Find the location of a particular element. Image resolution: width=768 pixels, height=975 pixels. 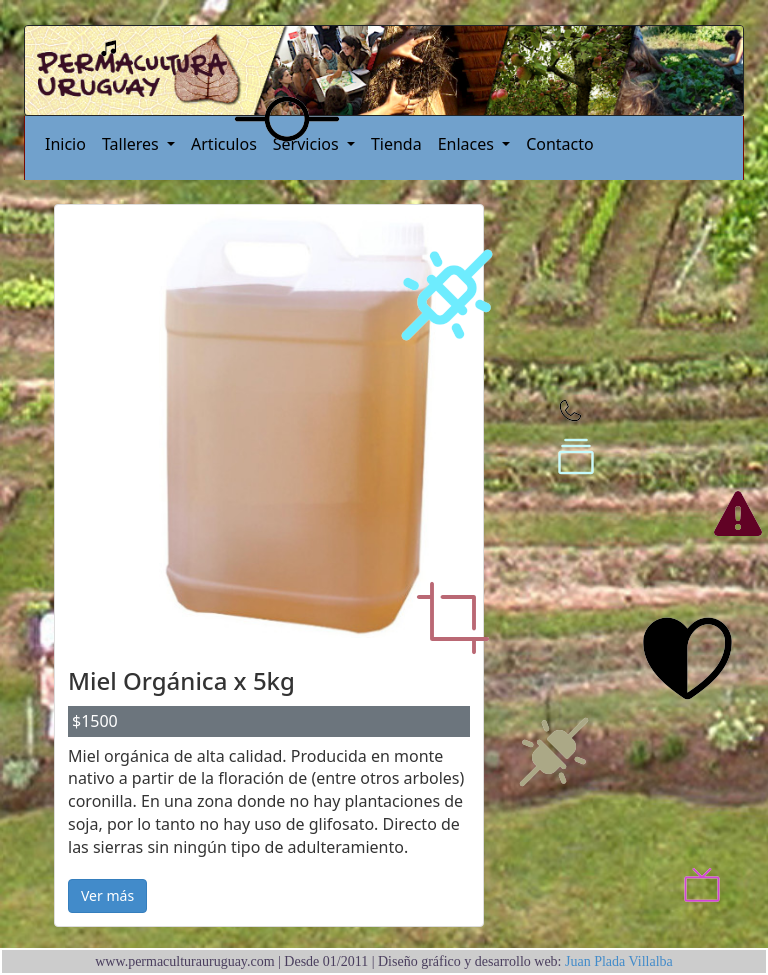

view commit history is located at coordinates (287, 119).